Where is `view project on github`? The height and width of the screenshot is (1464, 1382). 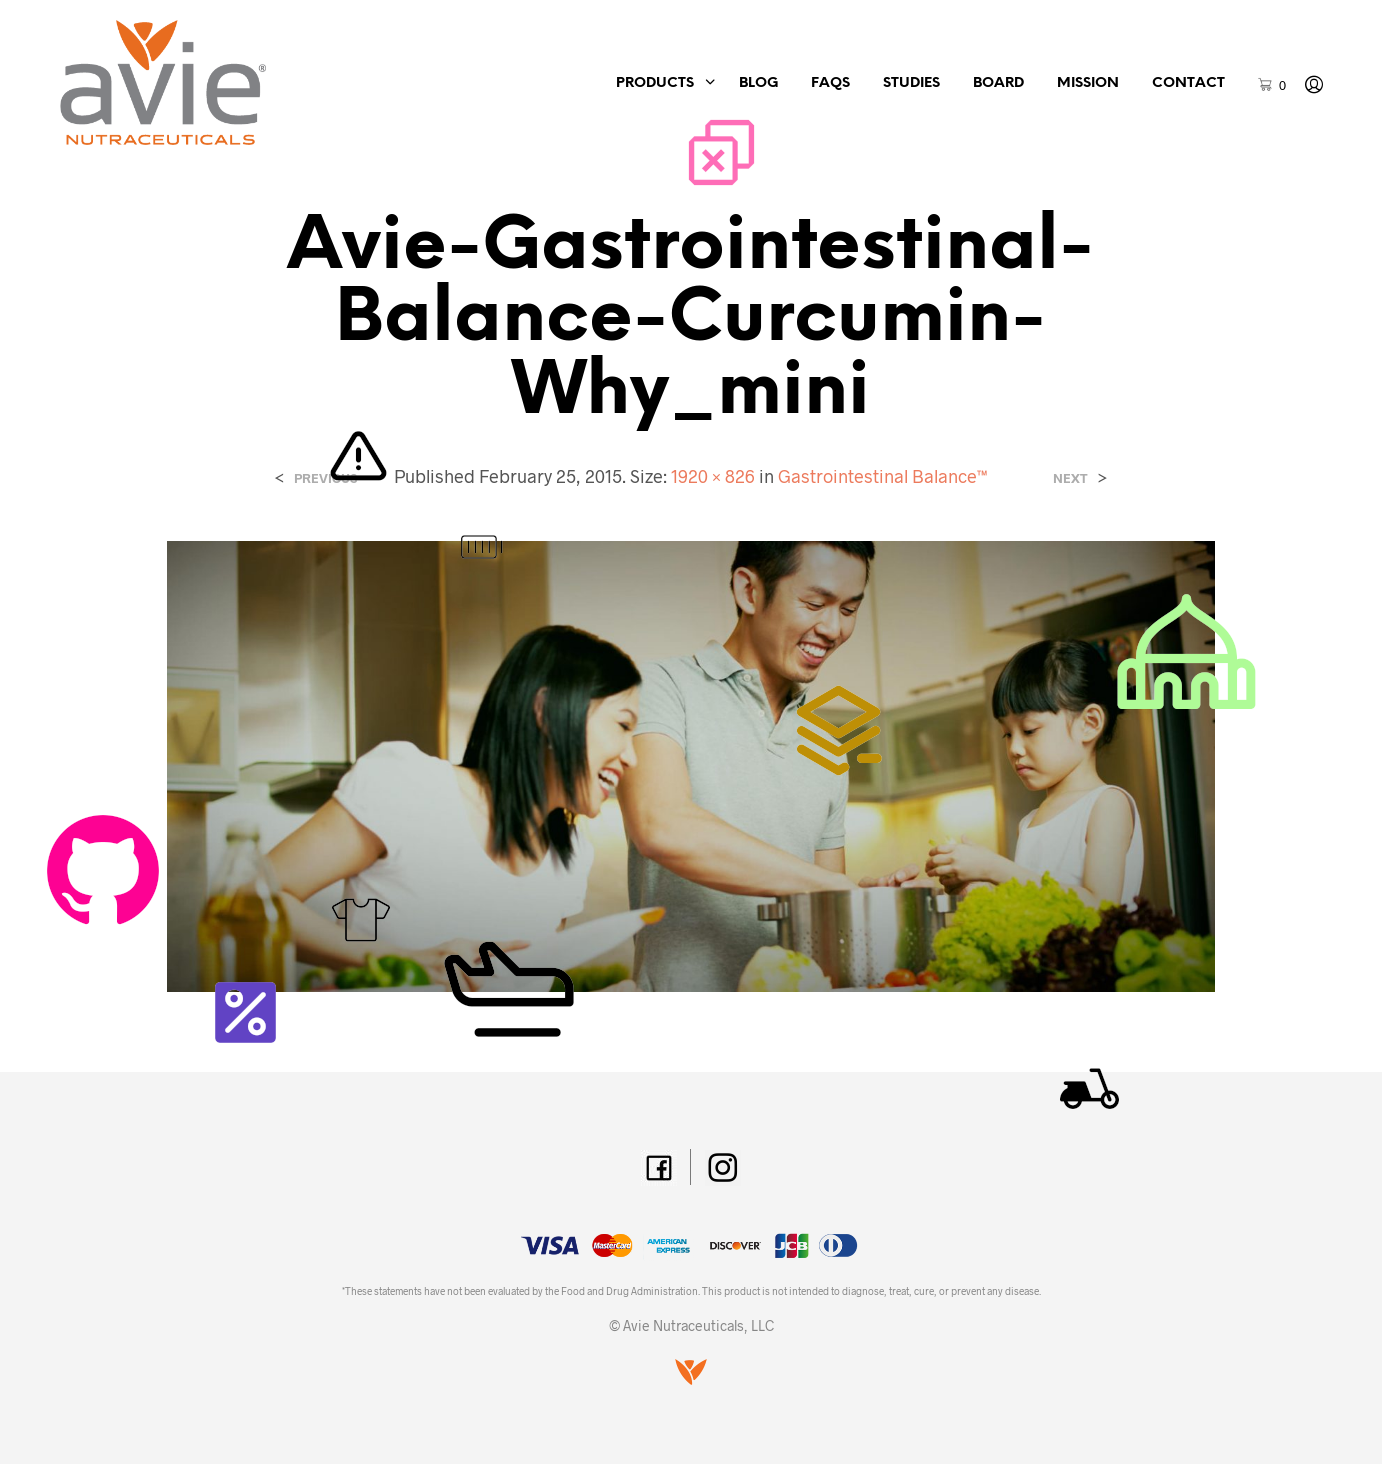 view project on github is located at coordinates (103, 871).